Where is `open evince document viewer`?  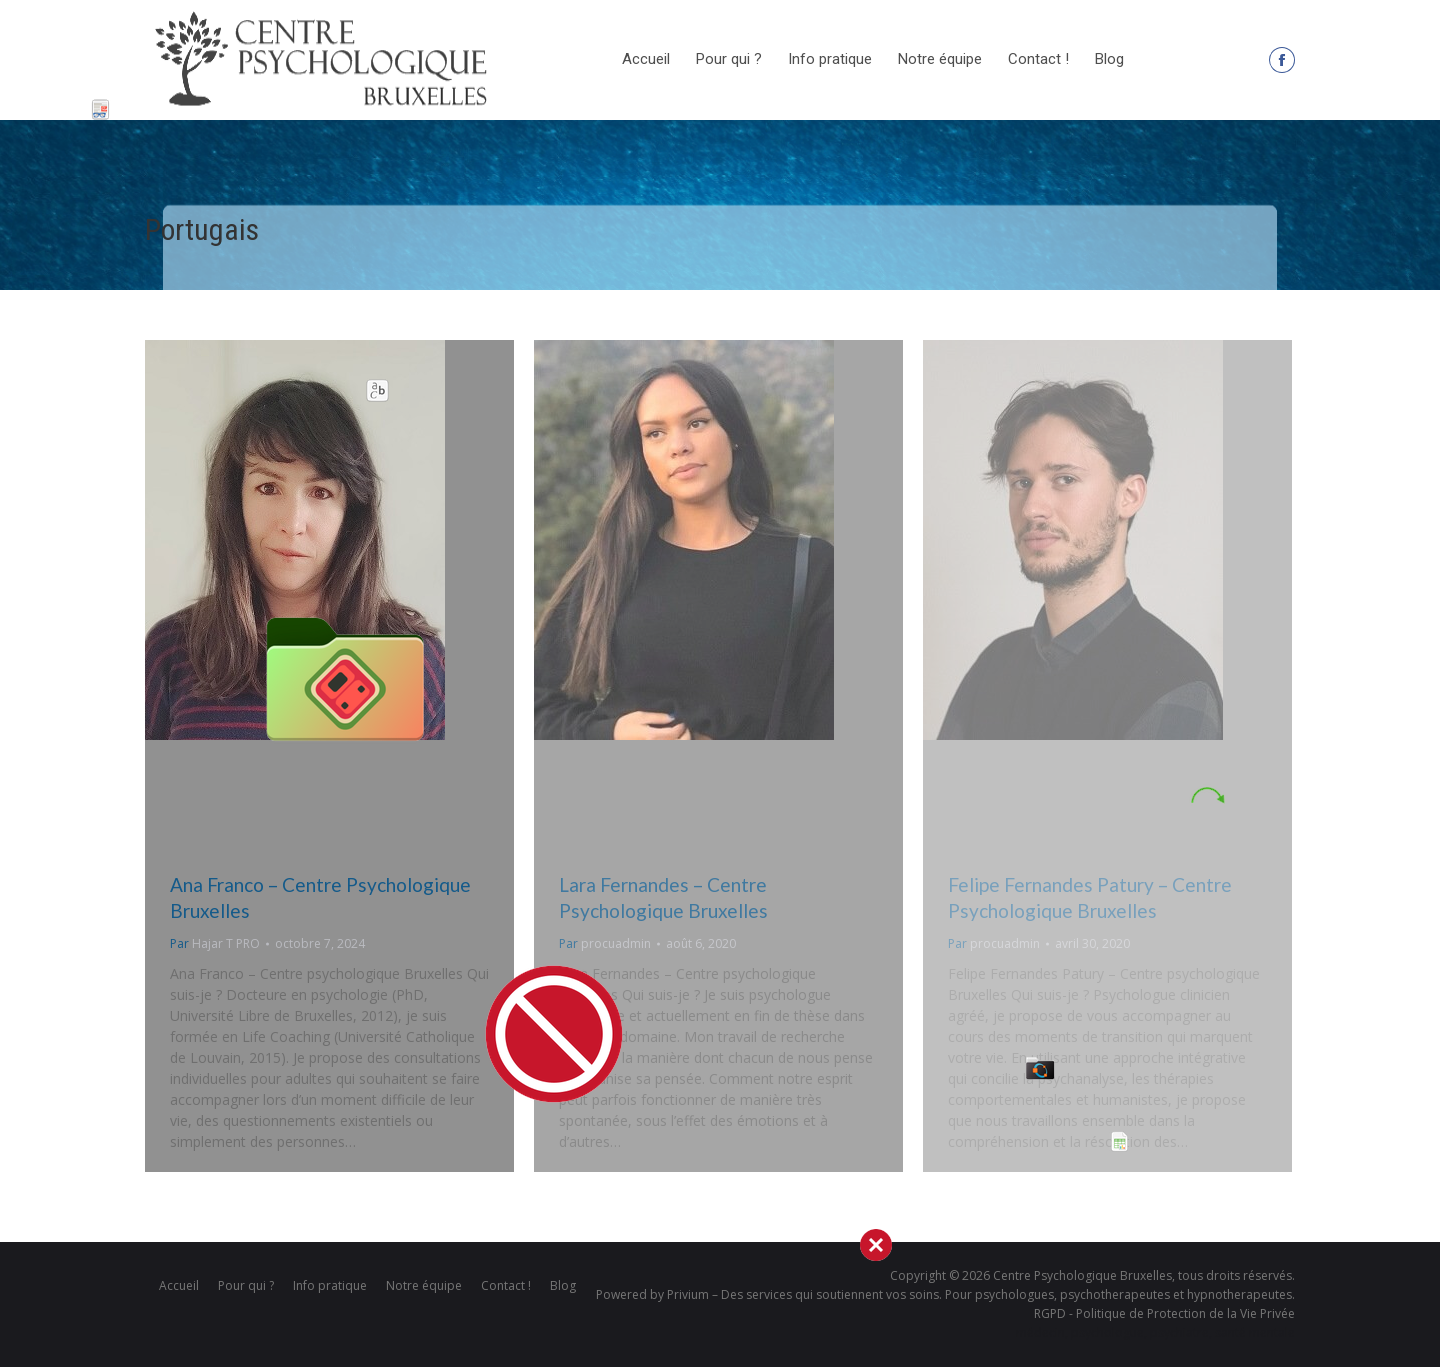
open evince document viewer is located at coordinates (100, 109).